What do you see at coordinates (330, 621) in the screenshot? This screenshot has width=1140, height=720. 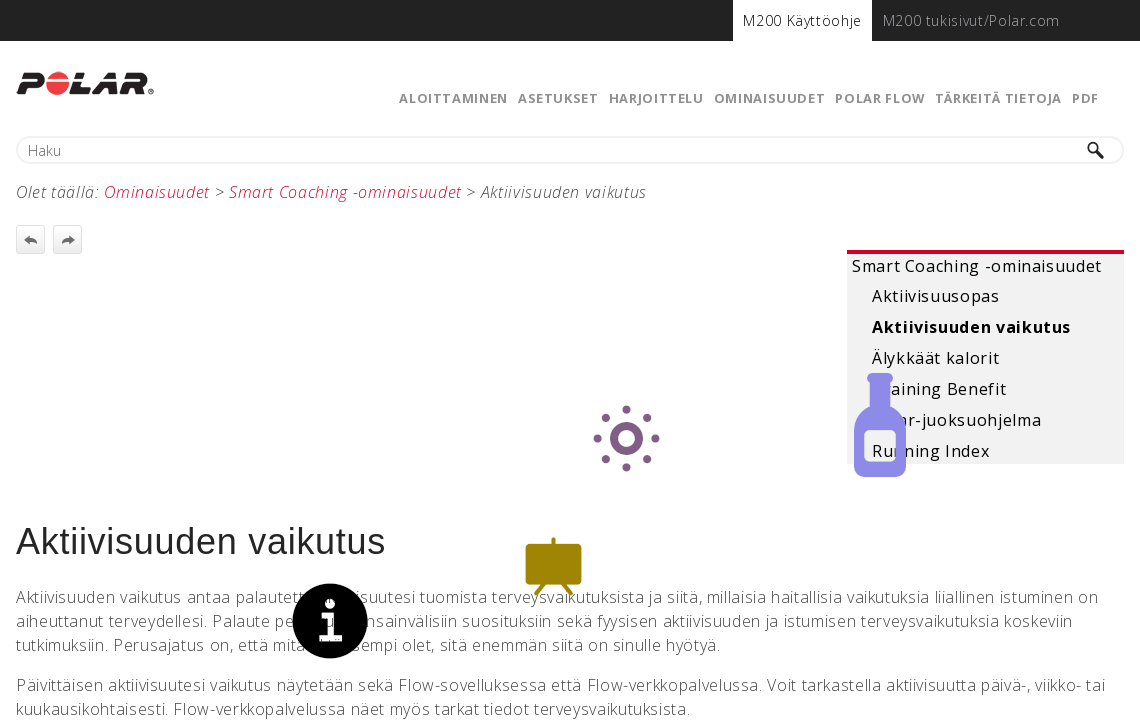 I see `view more information or details` at bounding box center [330, 621].